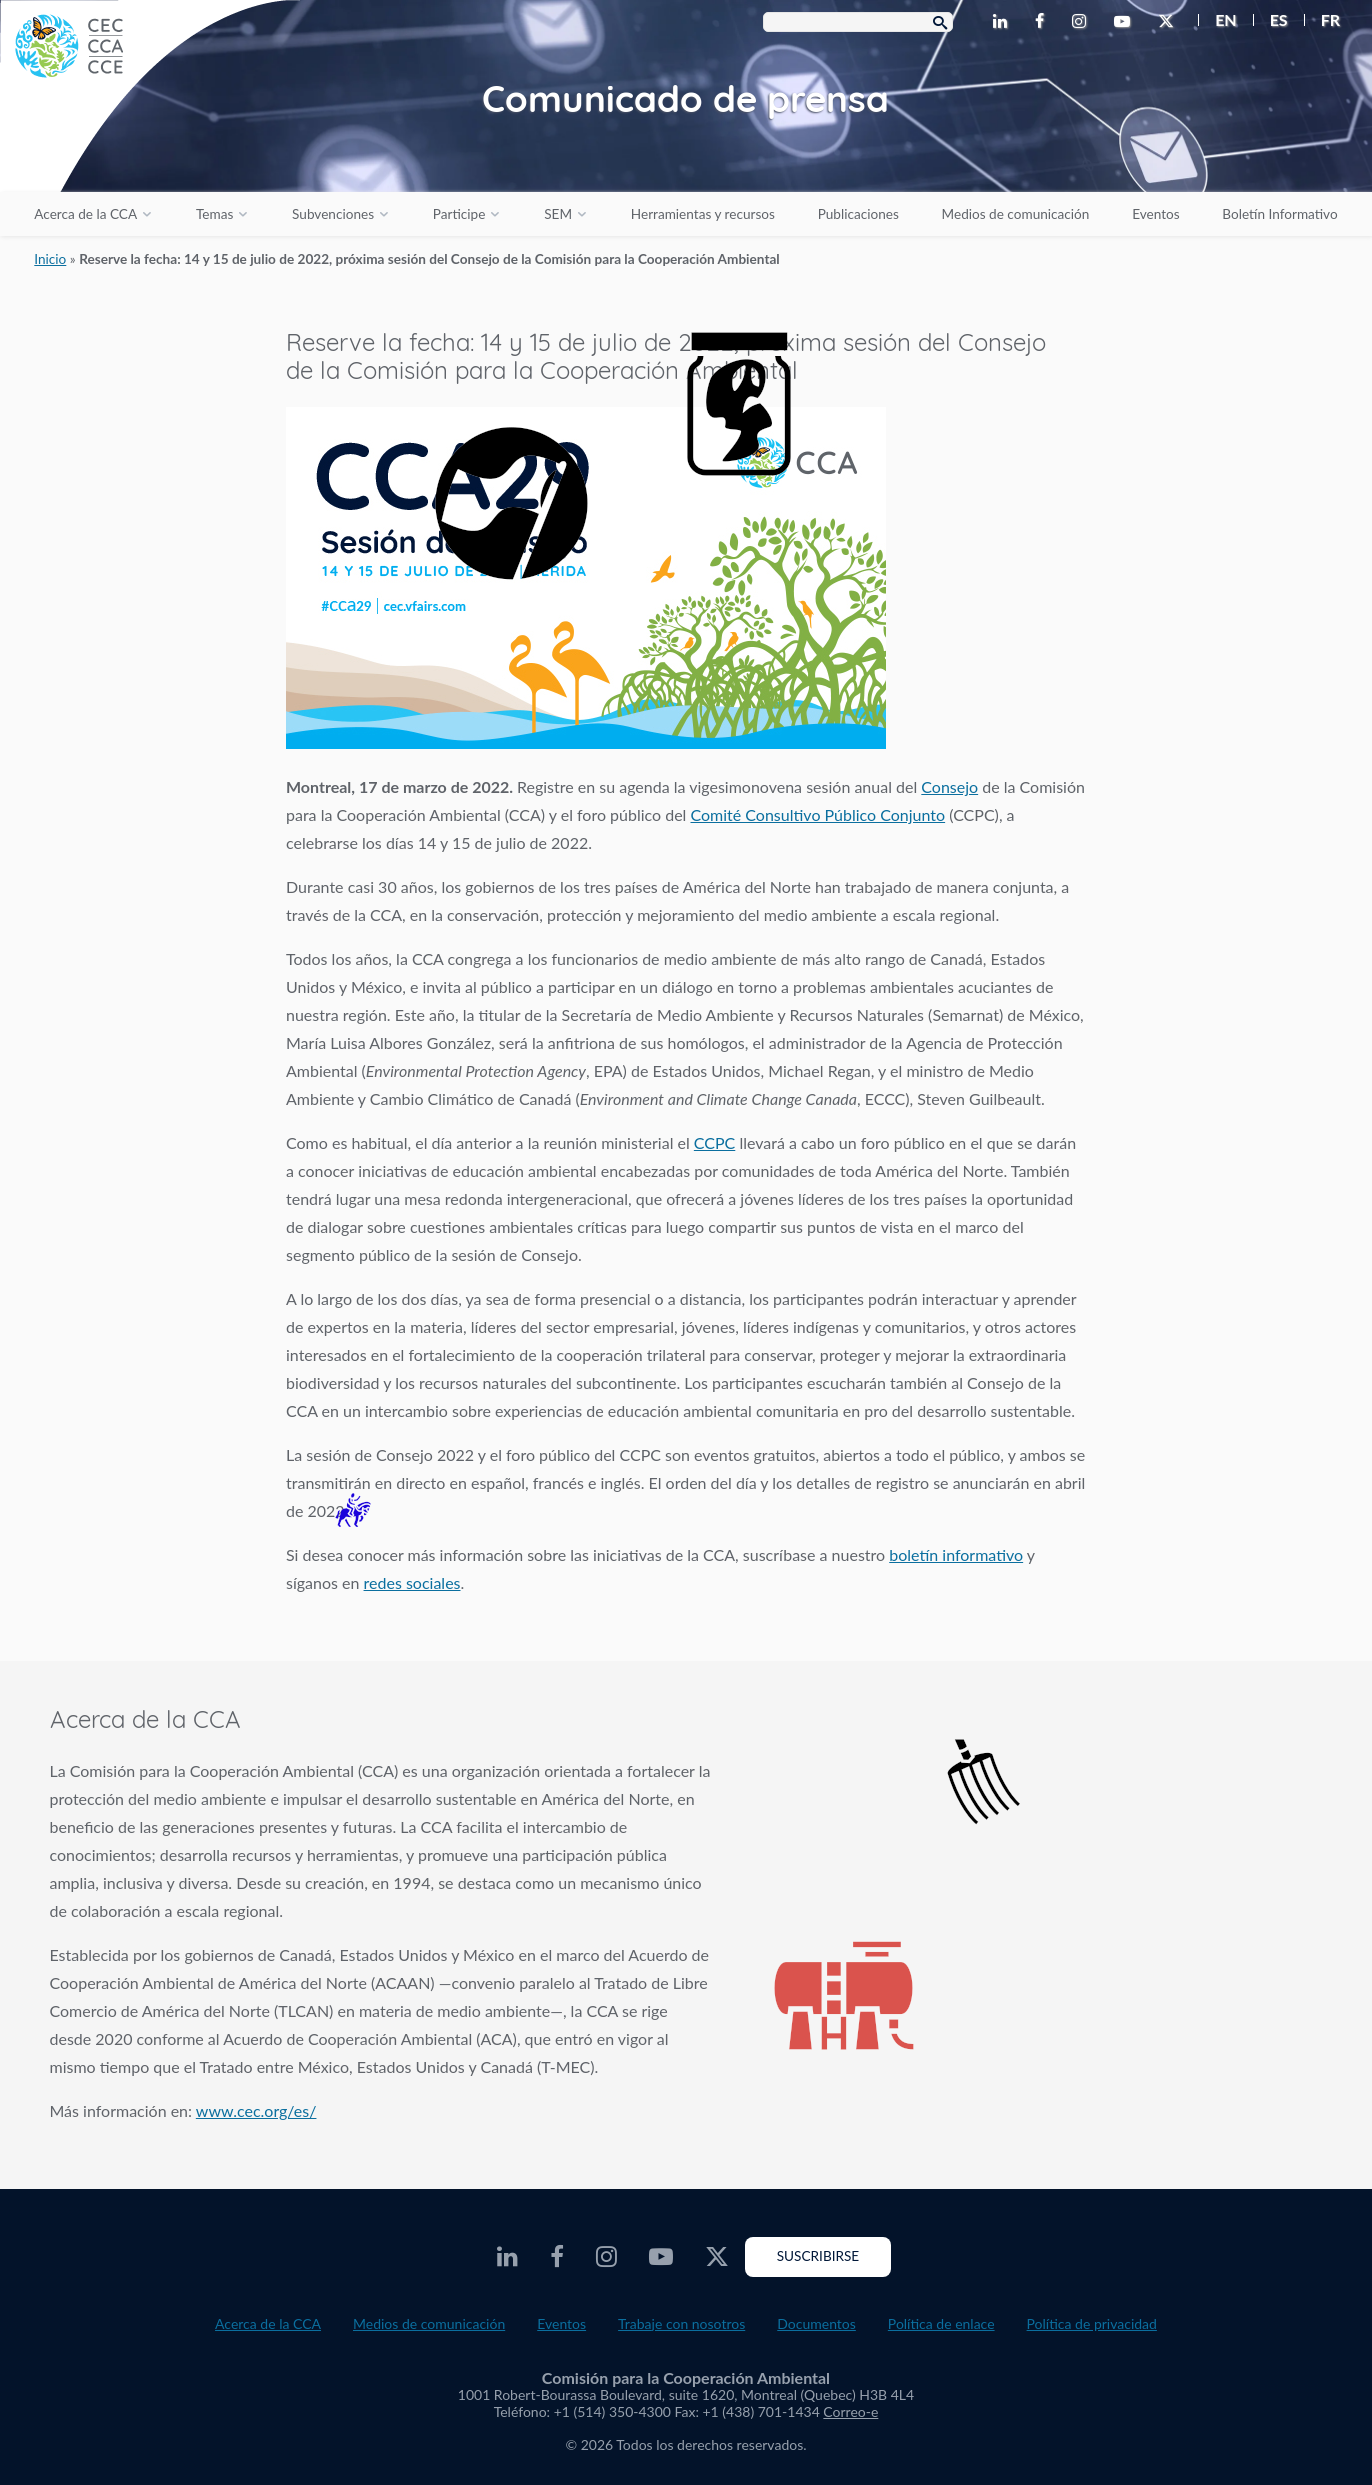 The height and width of the screenshot is (2485, 1372). Describe the element at coordinates (843, 1978) in the screenshot. I see `view fuel tank status or capacity` at that location.